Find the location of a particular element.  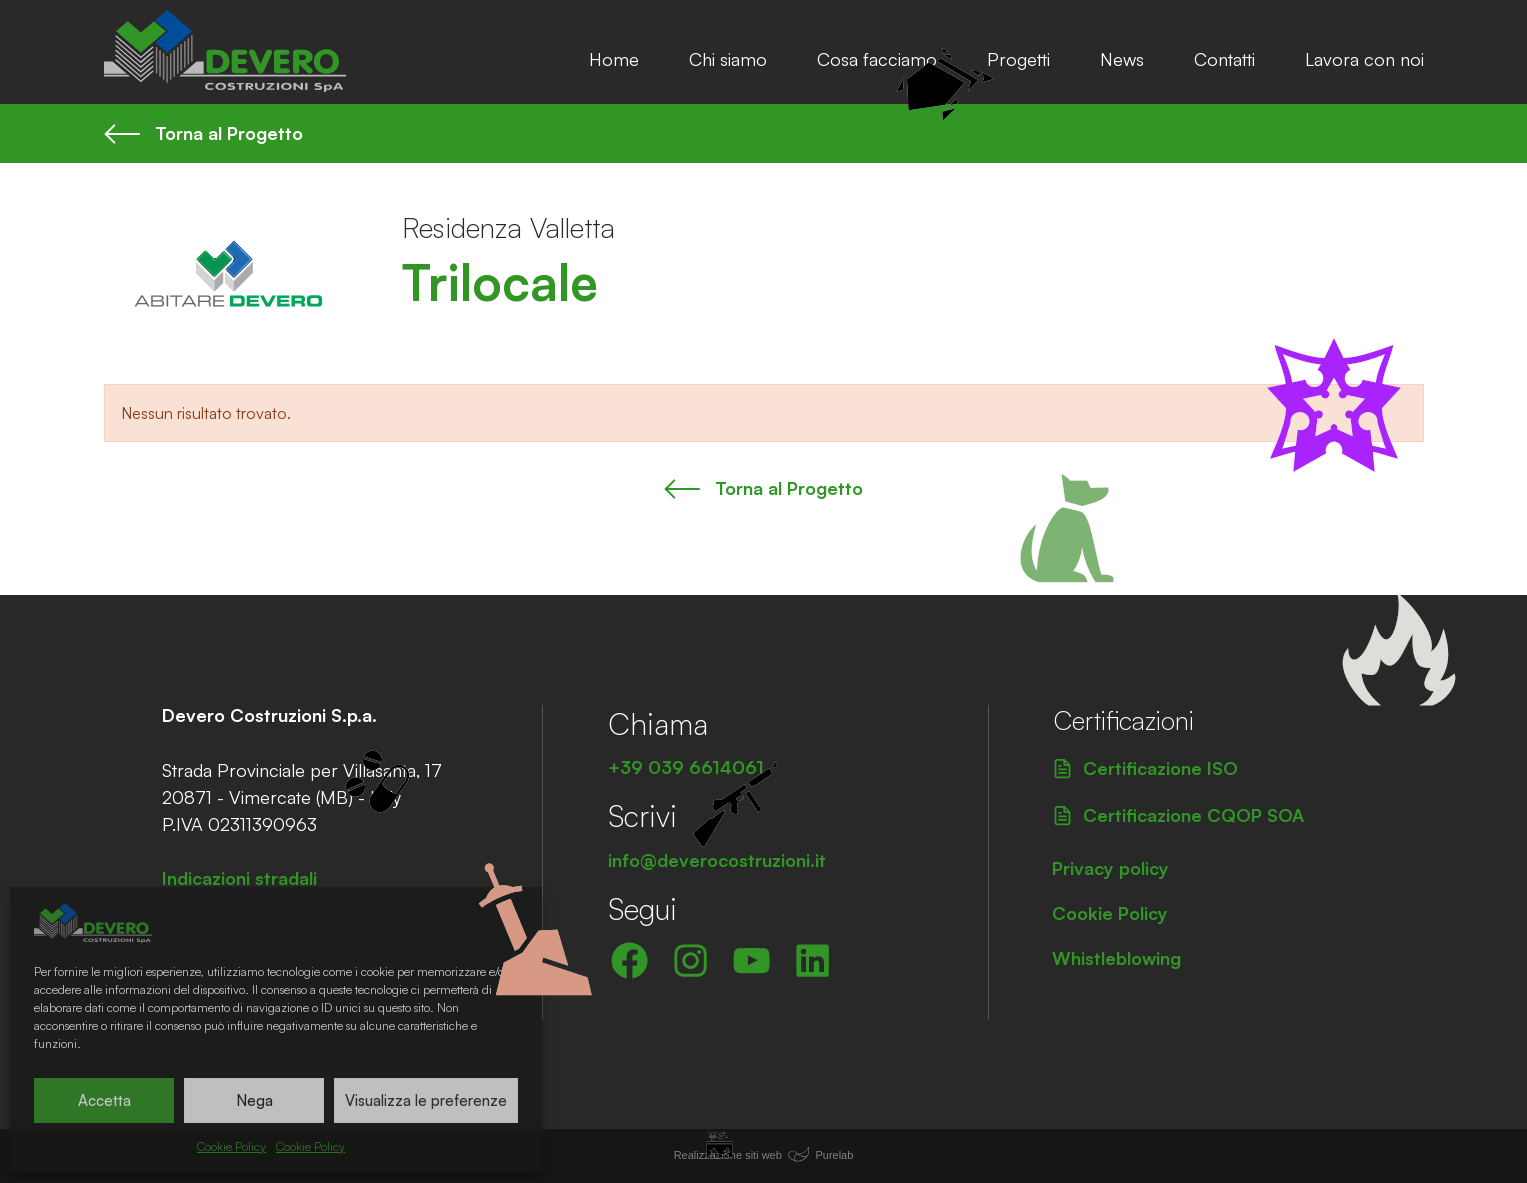

decorative emblem or badge element is located at coordinates (1334, 405).